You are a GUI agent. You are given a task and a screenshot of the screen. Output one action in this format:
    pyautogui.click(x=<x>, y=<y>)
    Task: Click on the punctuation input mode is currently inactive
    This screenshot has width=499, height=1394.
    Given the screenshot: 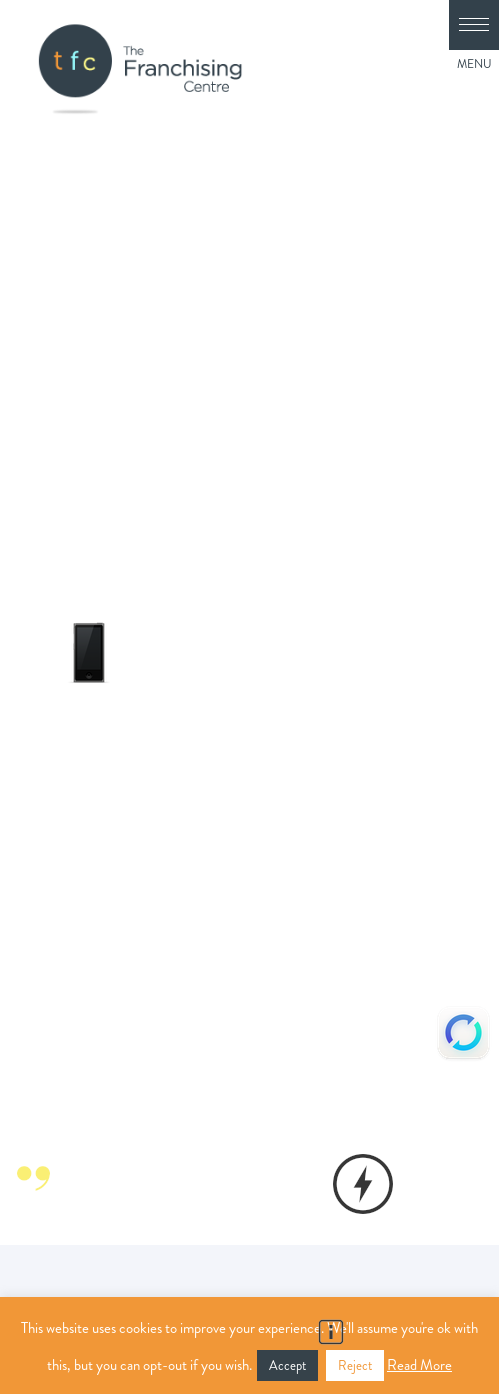 What is the action you would take?
    pyautogui.click(x=33, y=1178)
    